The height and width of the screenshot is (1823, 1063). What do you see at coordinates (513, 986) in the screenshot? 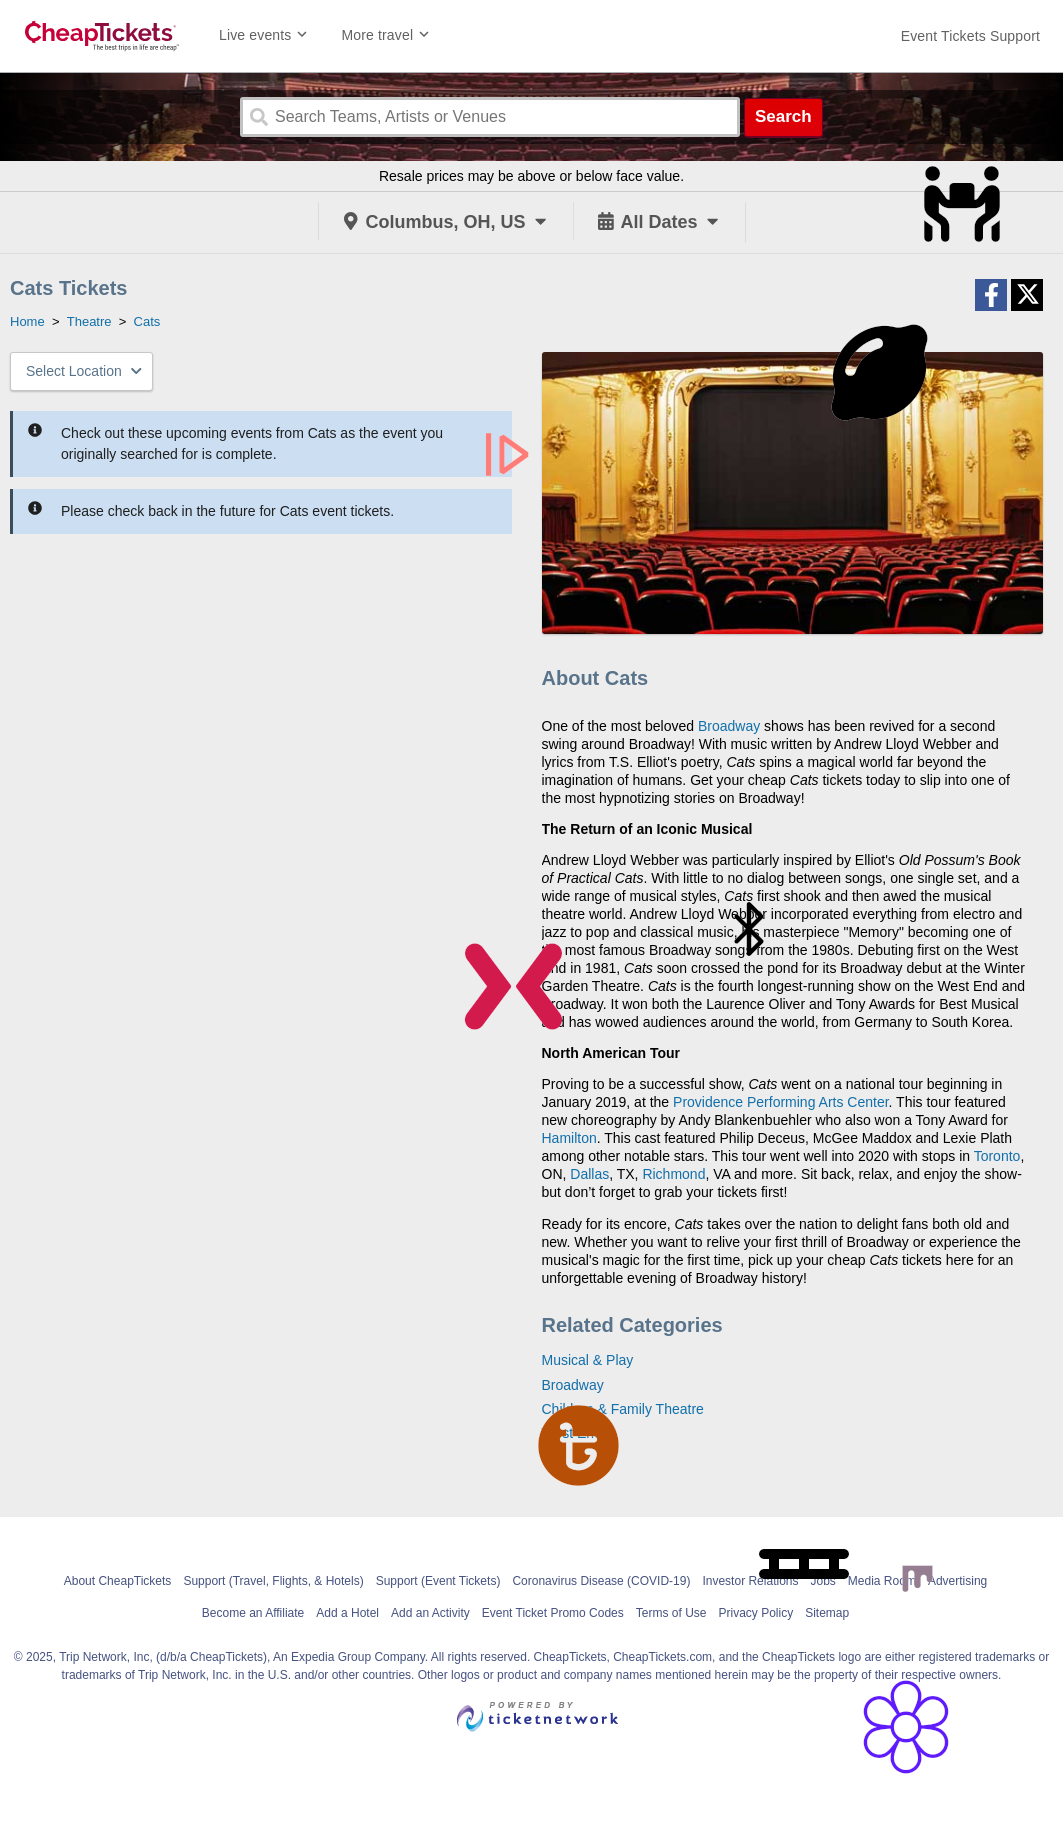
I see `mixer streaming platform logo` at bounding box center [513, 986].